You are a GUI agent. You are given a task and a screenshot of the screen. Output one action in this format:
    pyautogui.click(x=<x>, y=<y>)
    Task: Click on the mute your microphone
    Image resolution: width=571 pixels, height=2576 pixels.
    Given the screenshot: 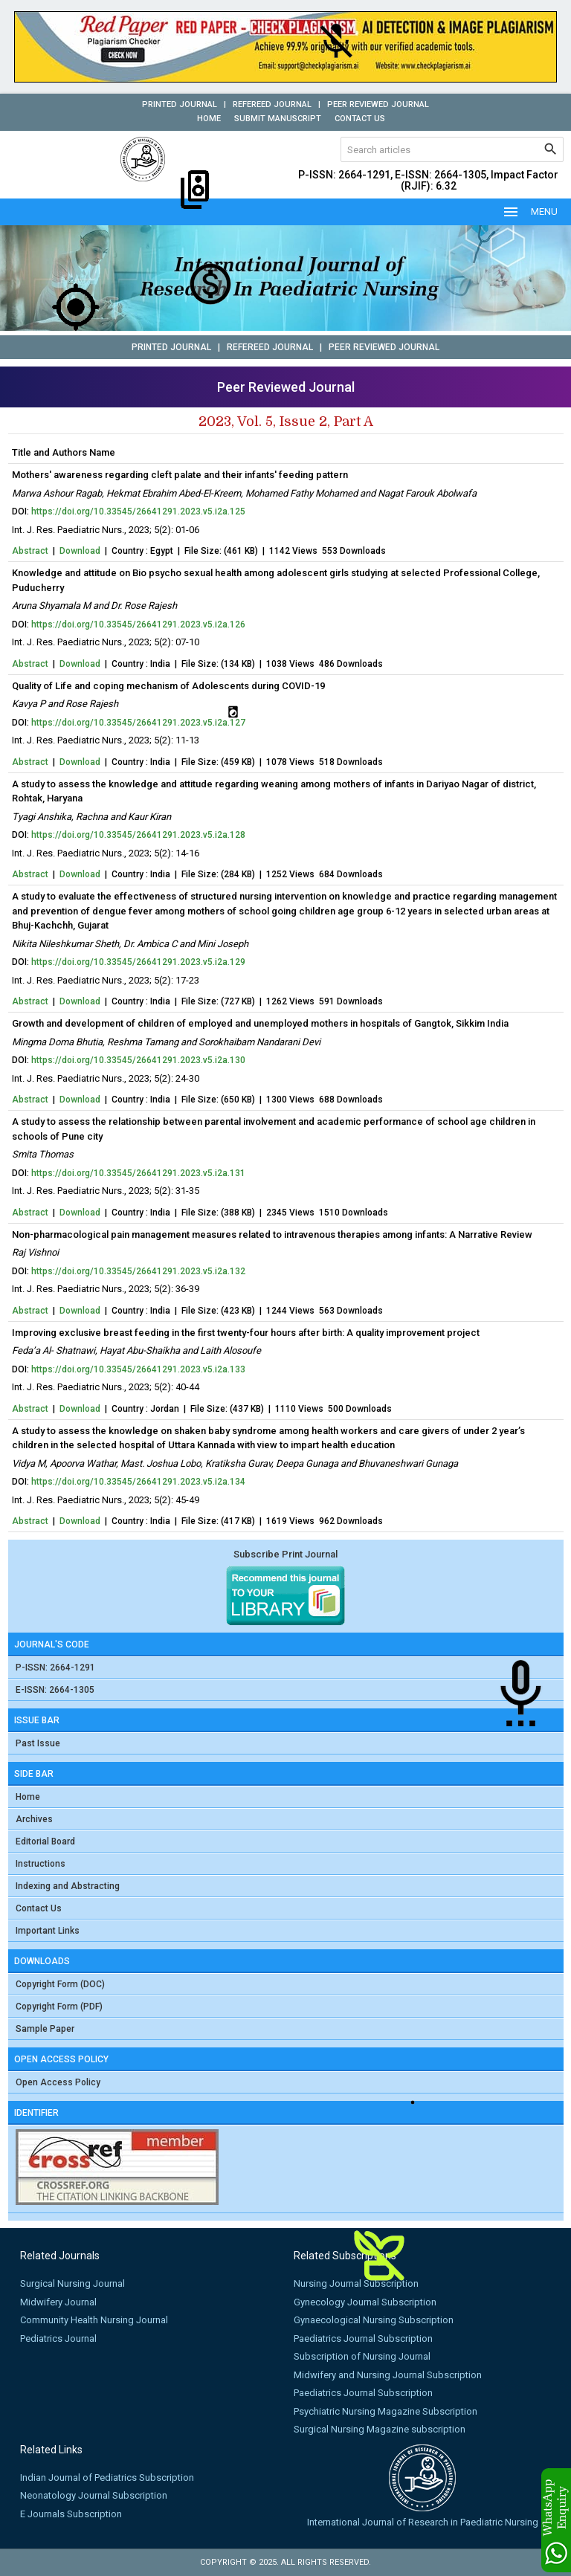 What is the action you would take?
    pyautogui.click(x=336, y=42)
    